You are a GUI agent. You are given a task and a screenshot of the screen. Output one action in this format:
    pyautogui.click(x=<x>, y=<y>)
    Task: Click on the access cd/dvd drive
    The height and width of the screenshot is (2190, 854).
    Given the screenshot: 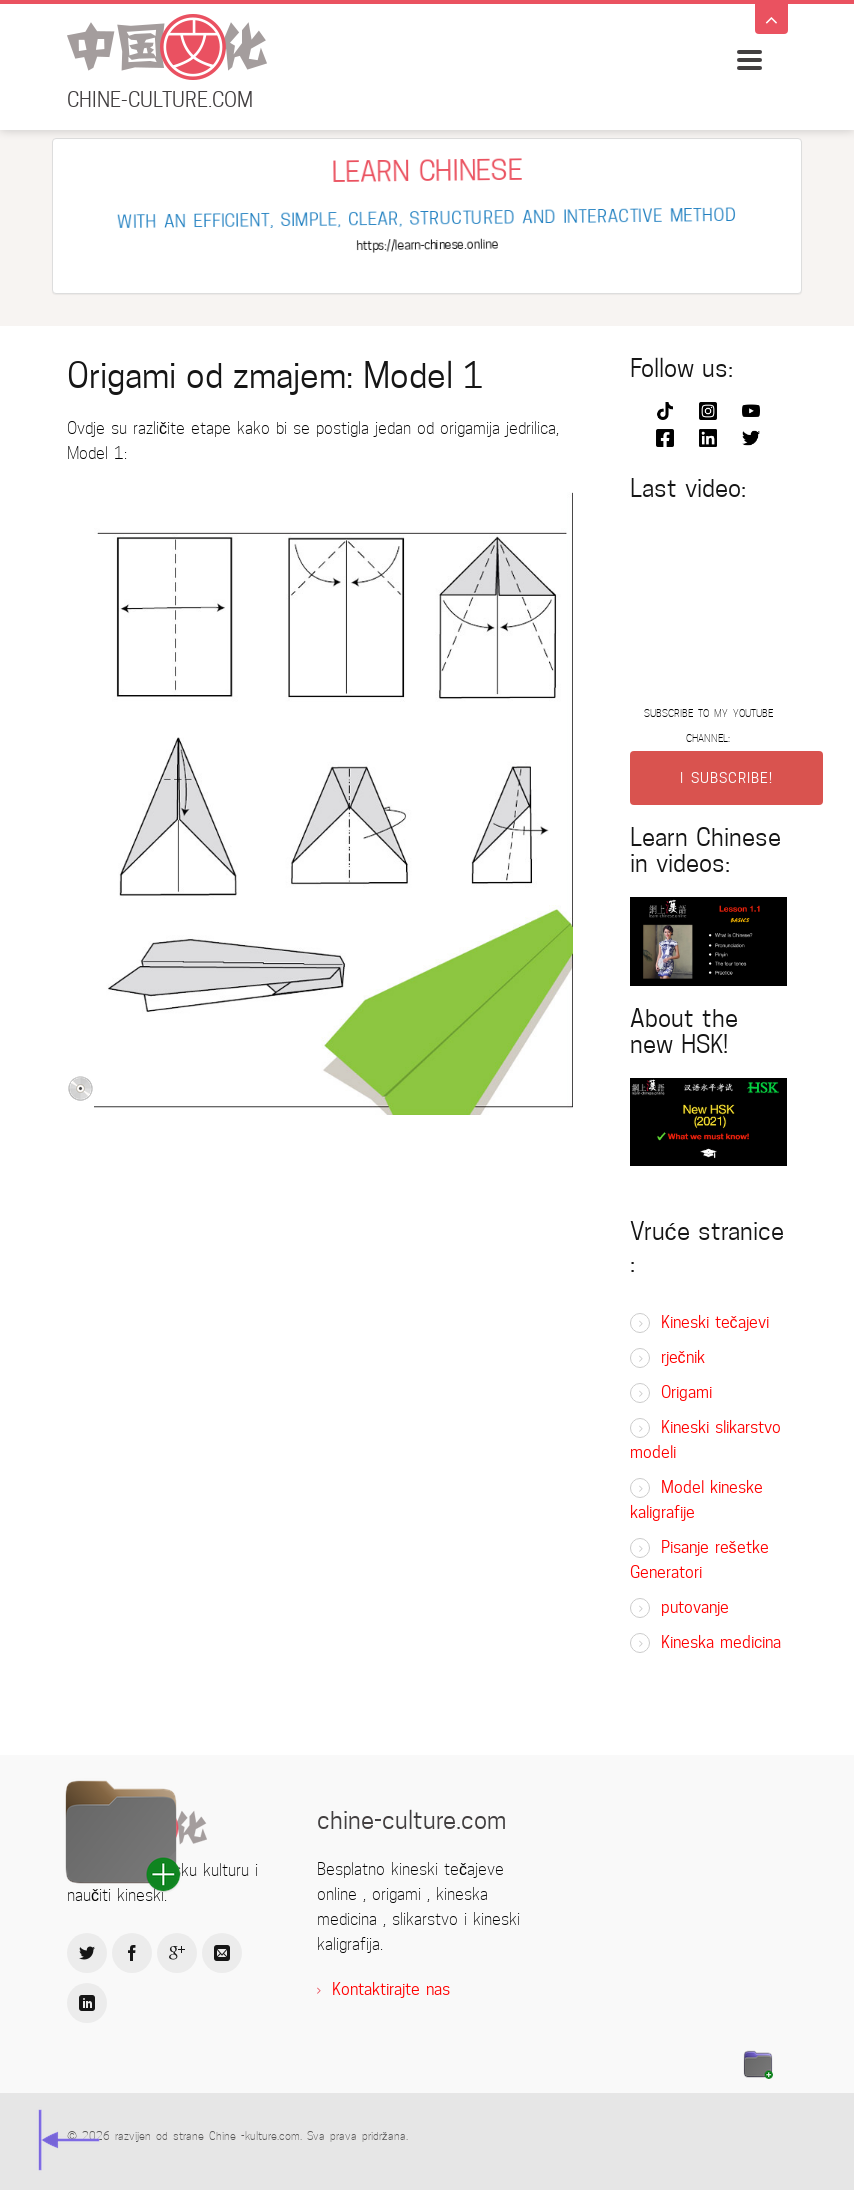 What is the action you would take?
    pyautogui.click(x=80, y=1088)
    